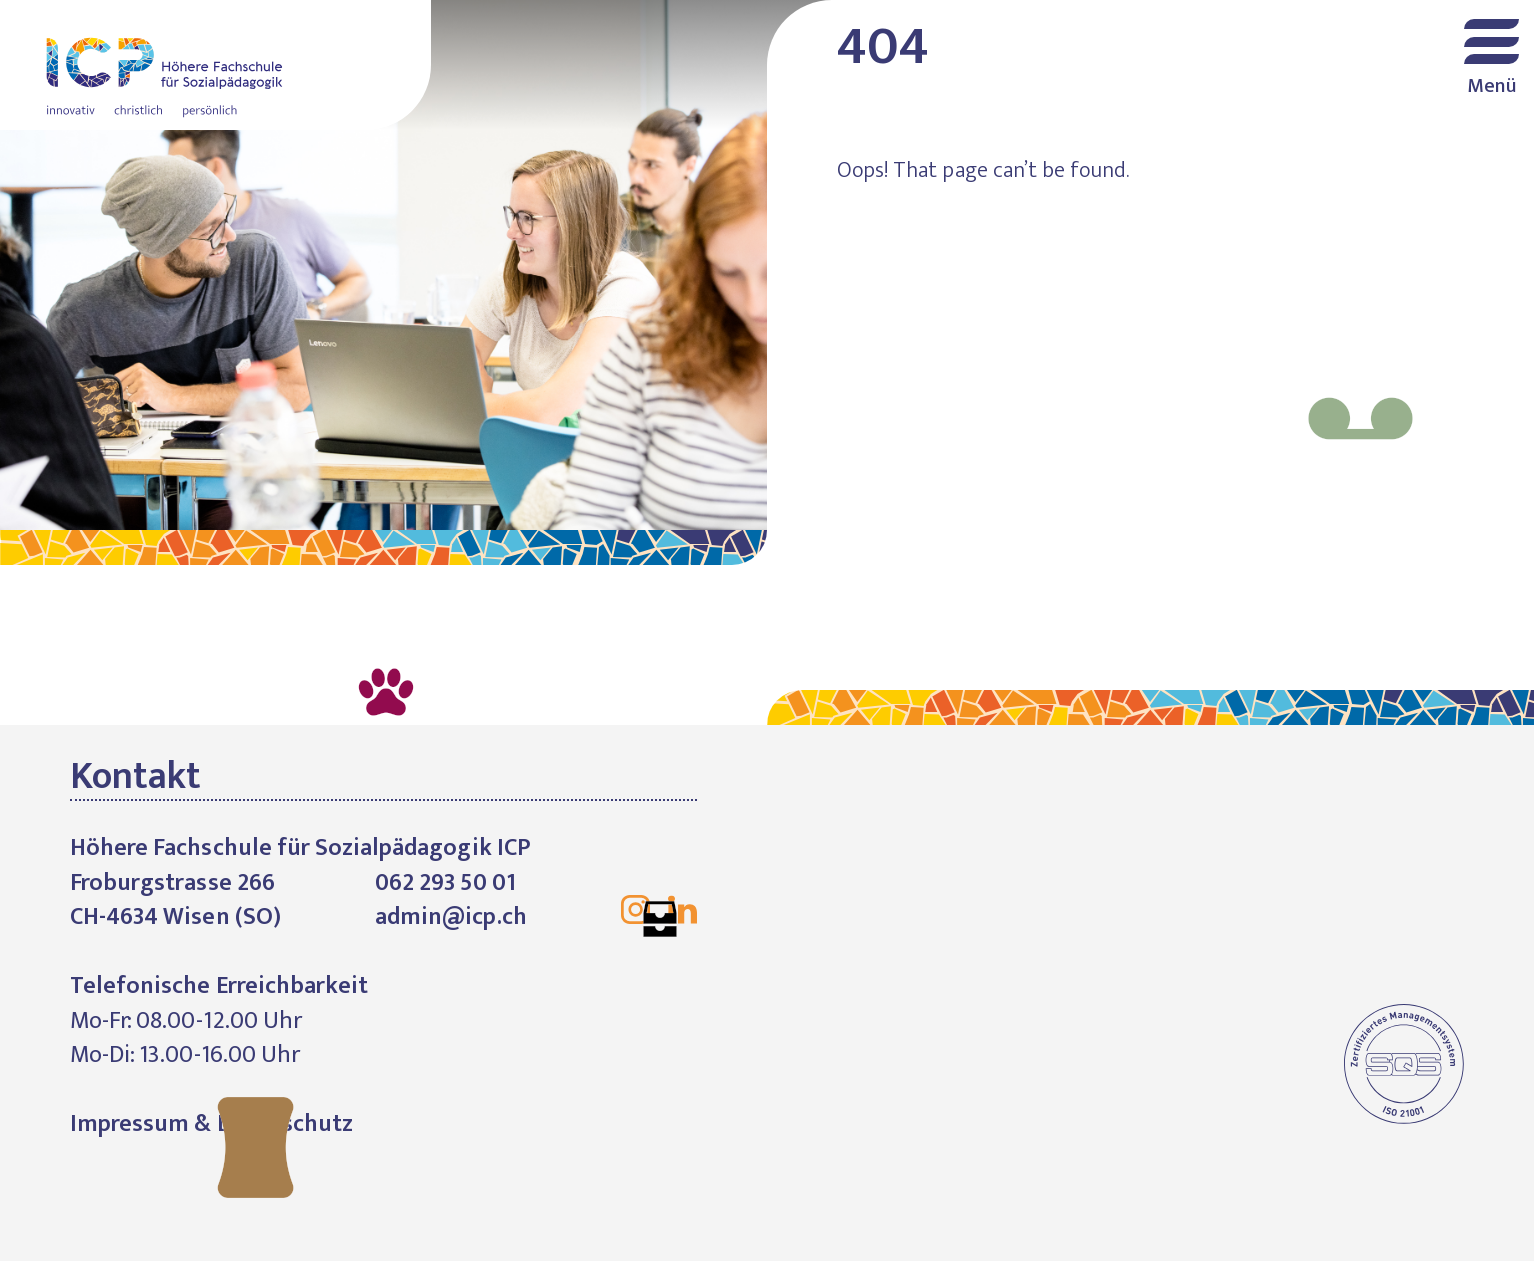  I want to click on access stacked file trays or inbox folders, so click(660, 919).